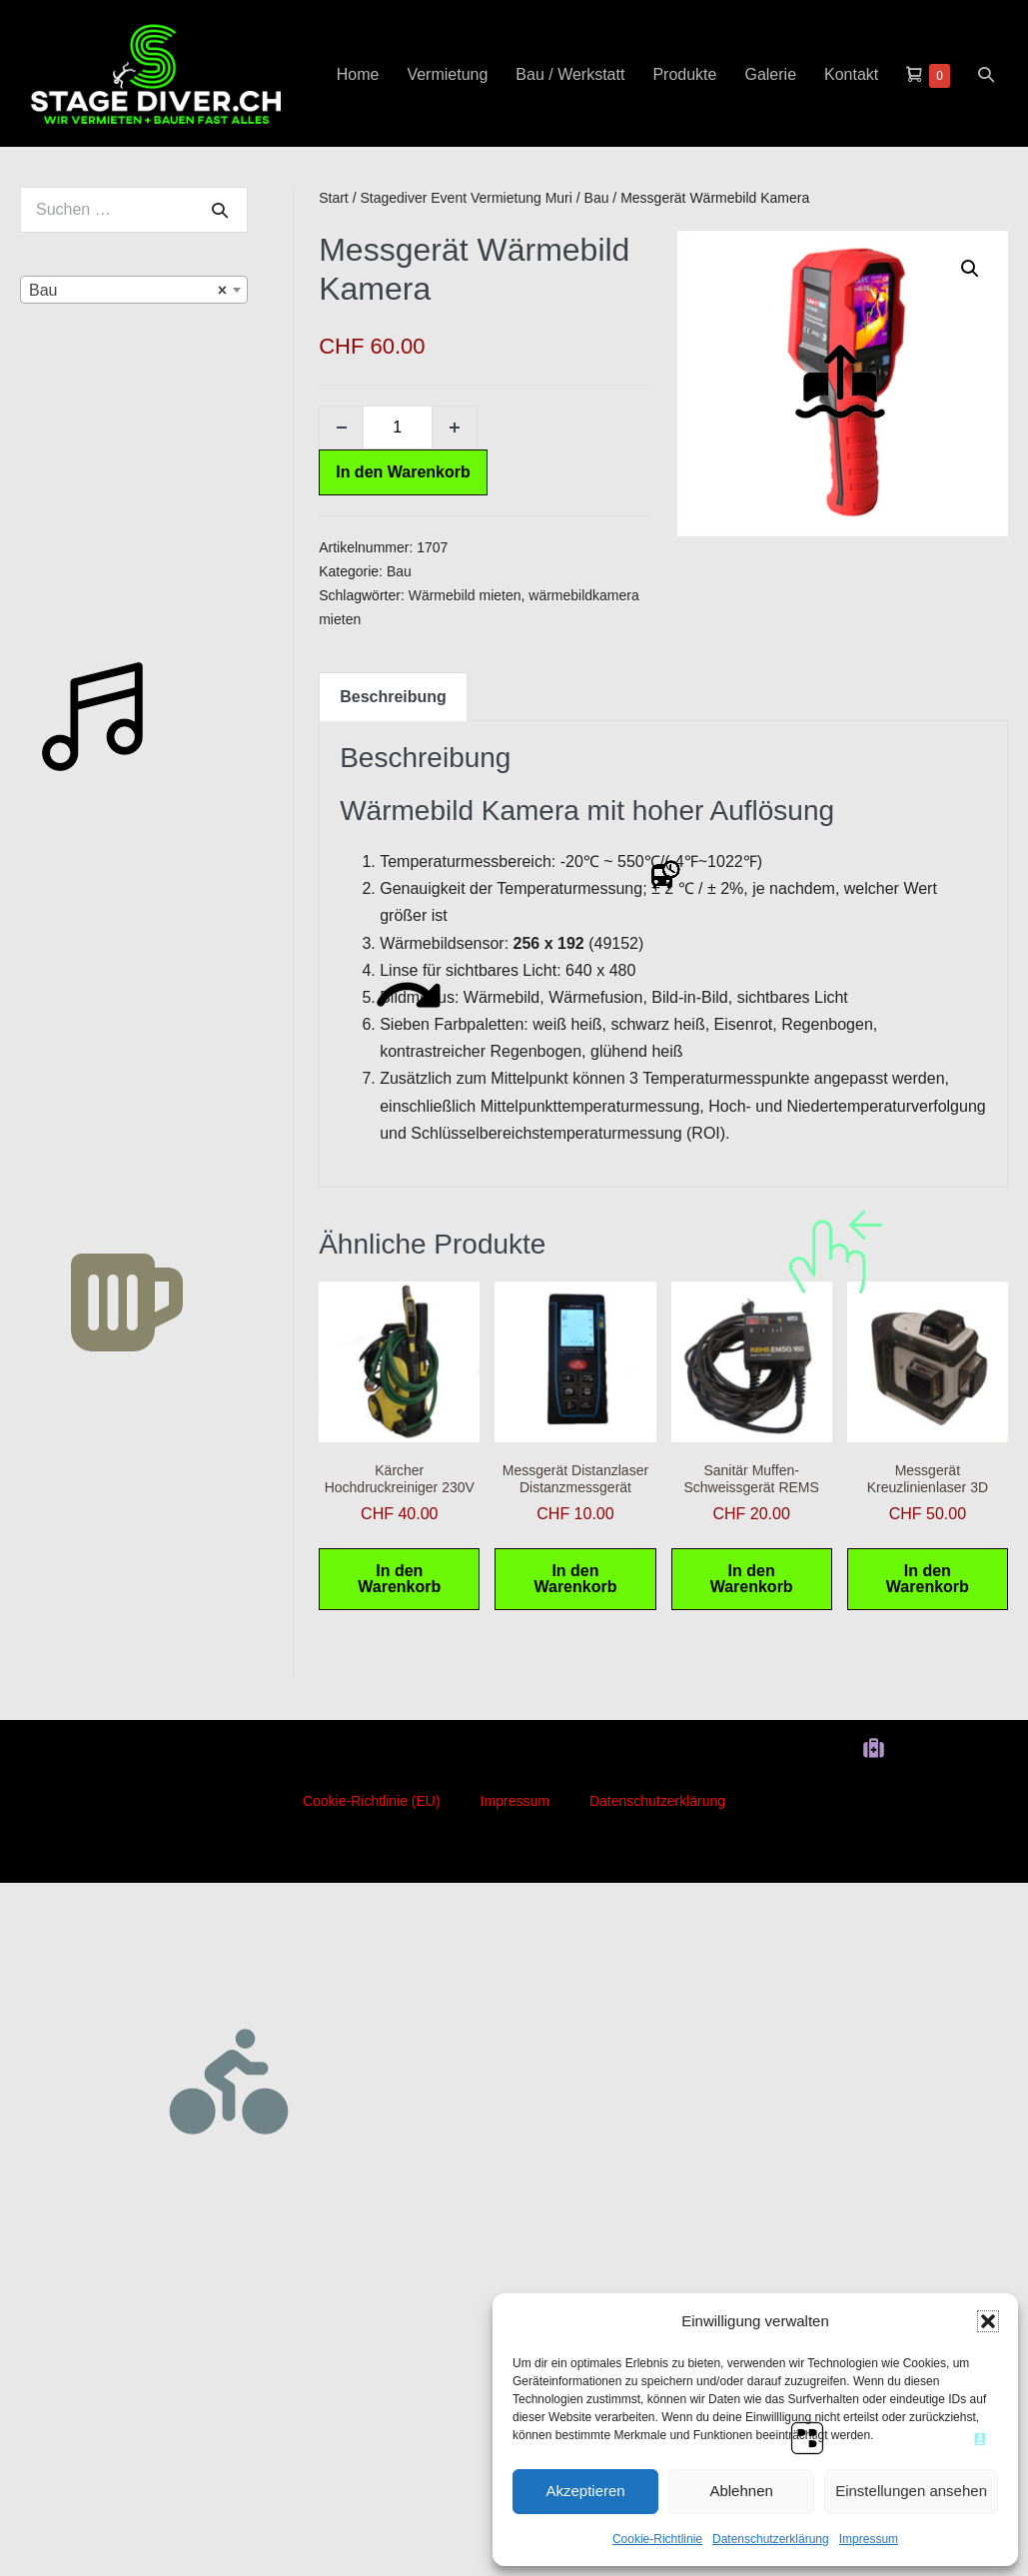 The height and width of the screenshot is (2576, 1028). I want to click on access cycling or bike-related features, so click(229, 2082).